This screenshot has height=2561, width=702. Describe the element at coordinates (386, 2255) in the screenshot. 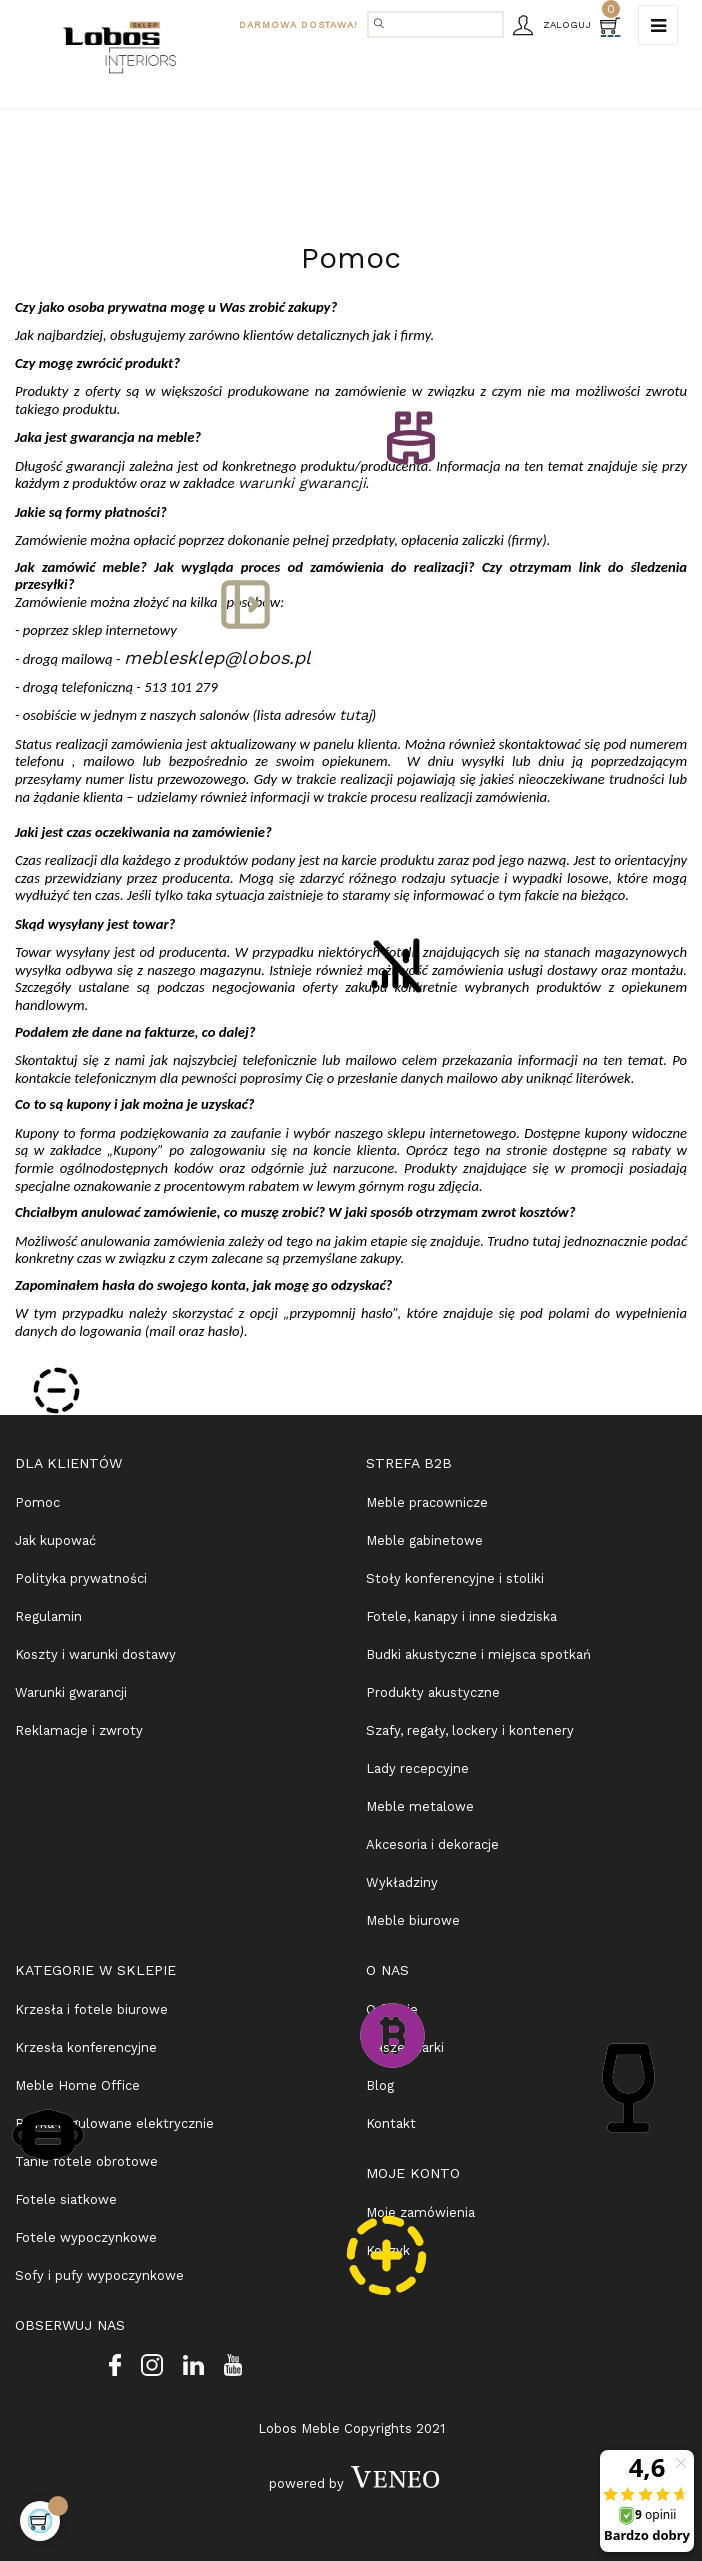

I see `add a new item or element` at that location.